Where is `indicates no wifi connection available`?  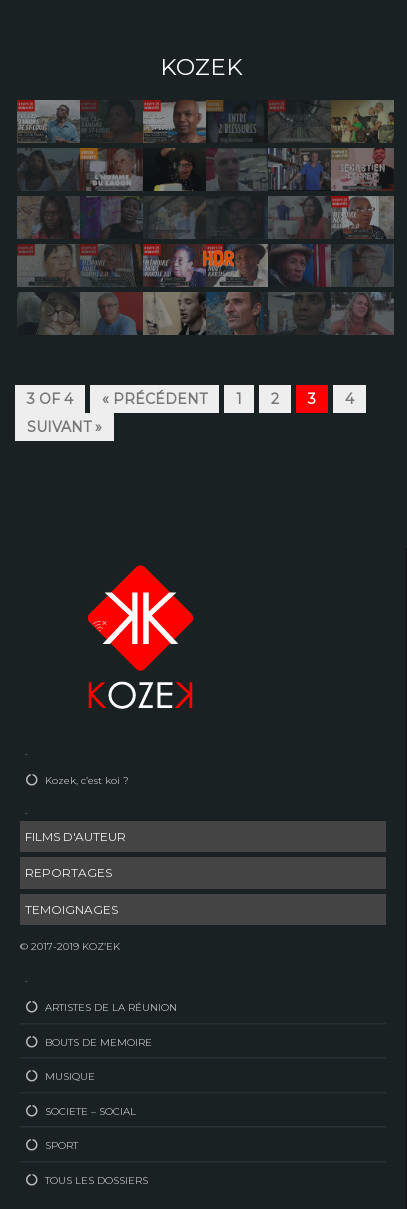
indicates no wifi connection available is located at coordinates (100, 626).